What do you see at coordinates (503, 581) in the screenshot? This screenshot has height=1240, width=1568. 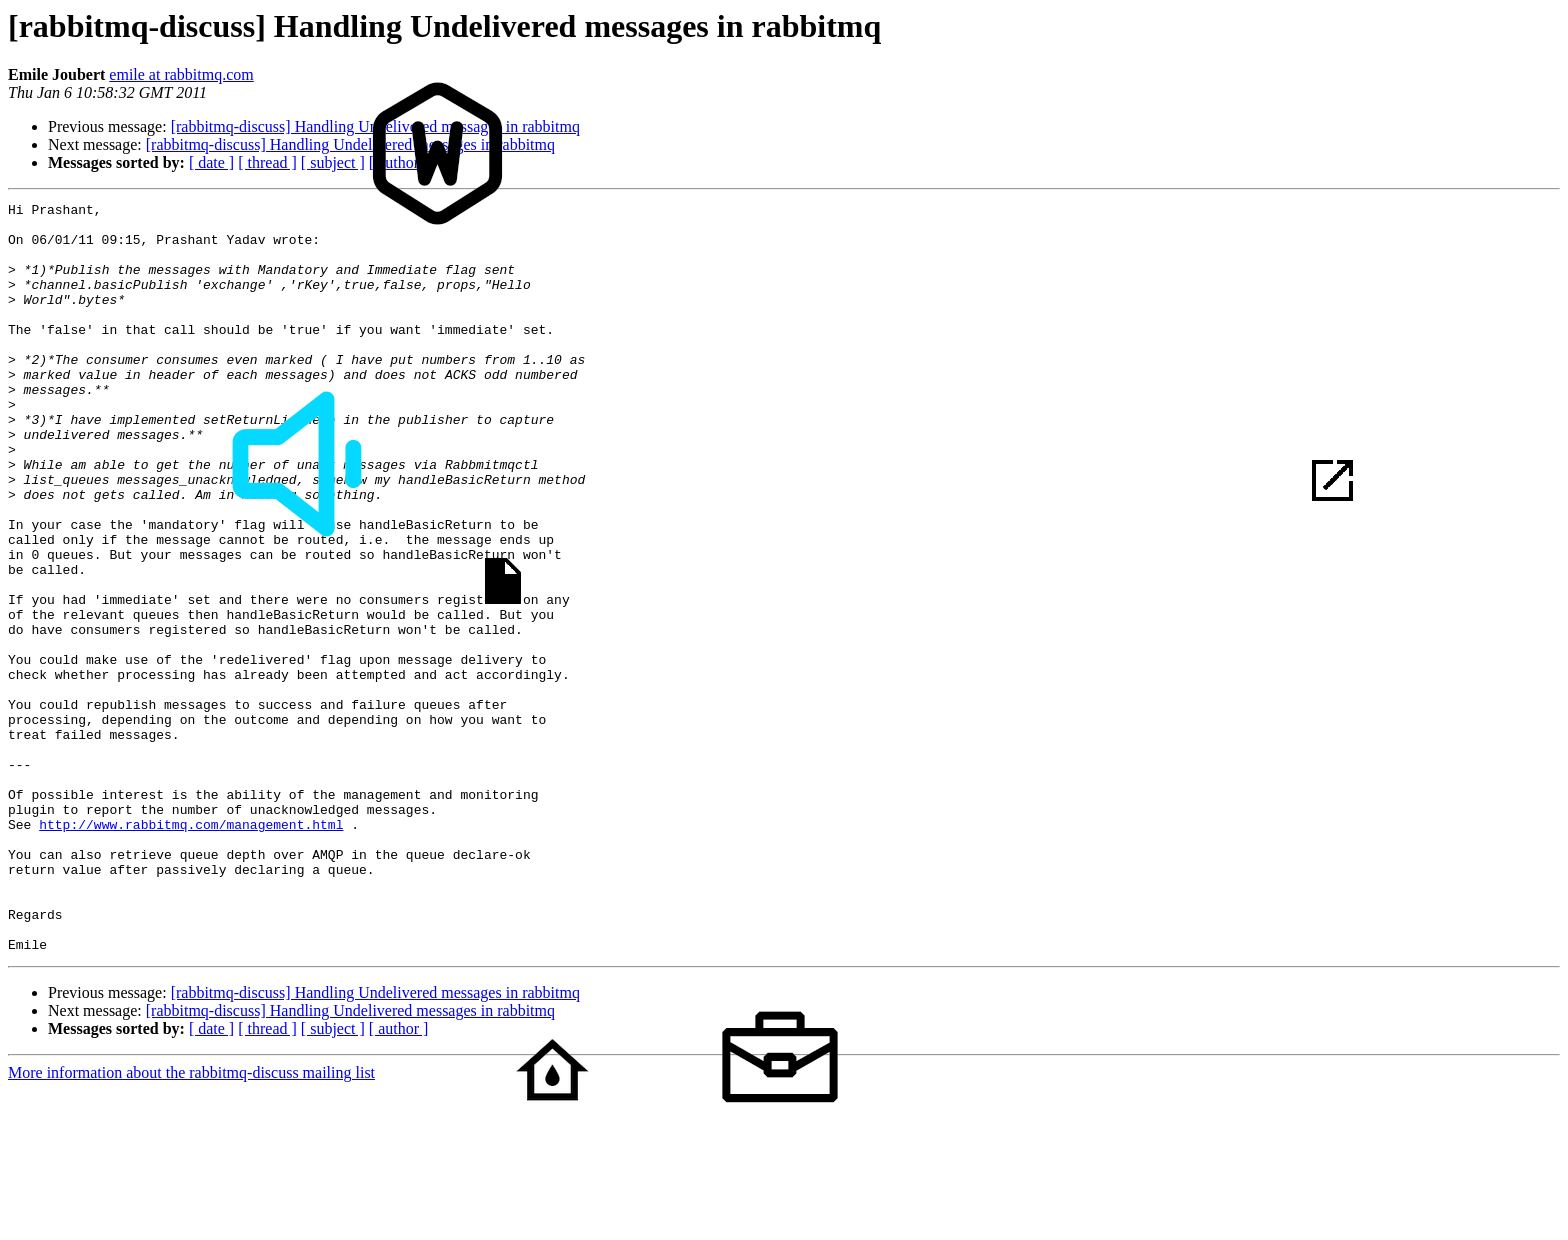 I see `insert or upload a file` at bounding box center [503, 581].